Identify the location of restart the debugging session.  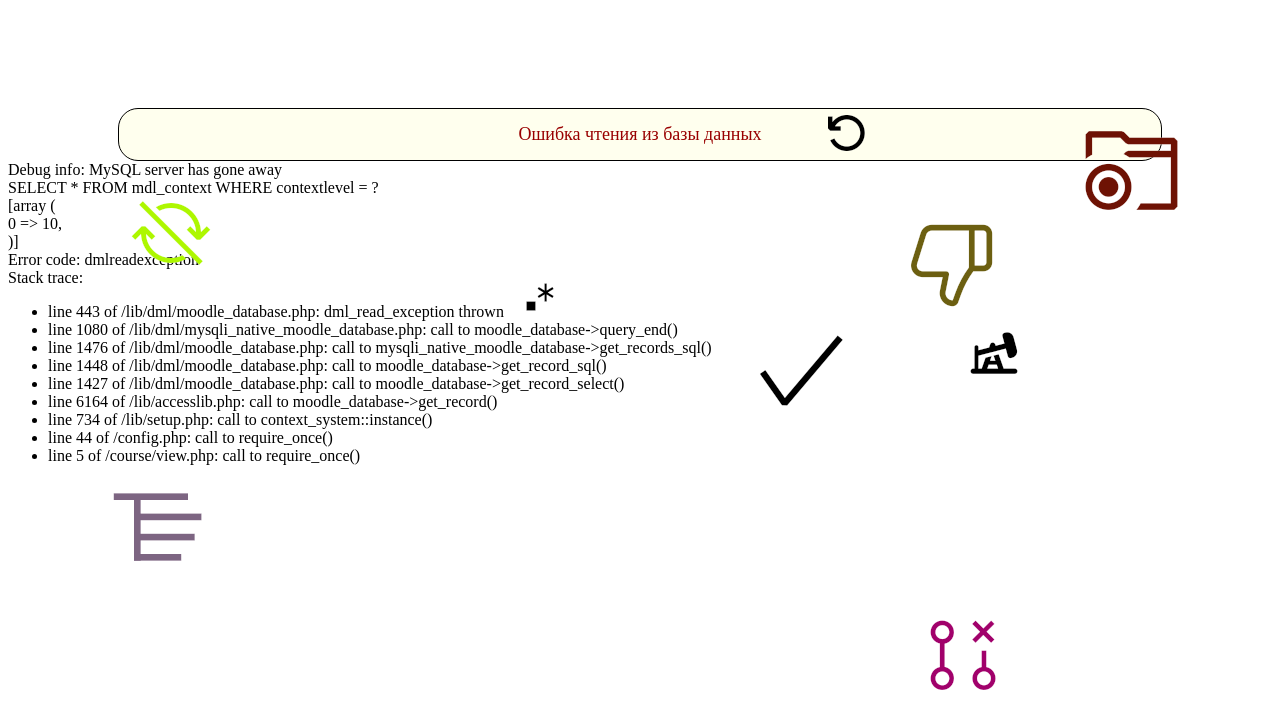
(846, 133).